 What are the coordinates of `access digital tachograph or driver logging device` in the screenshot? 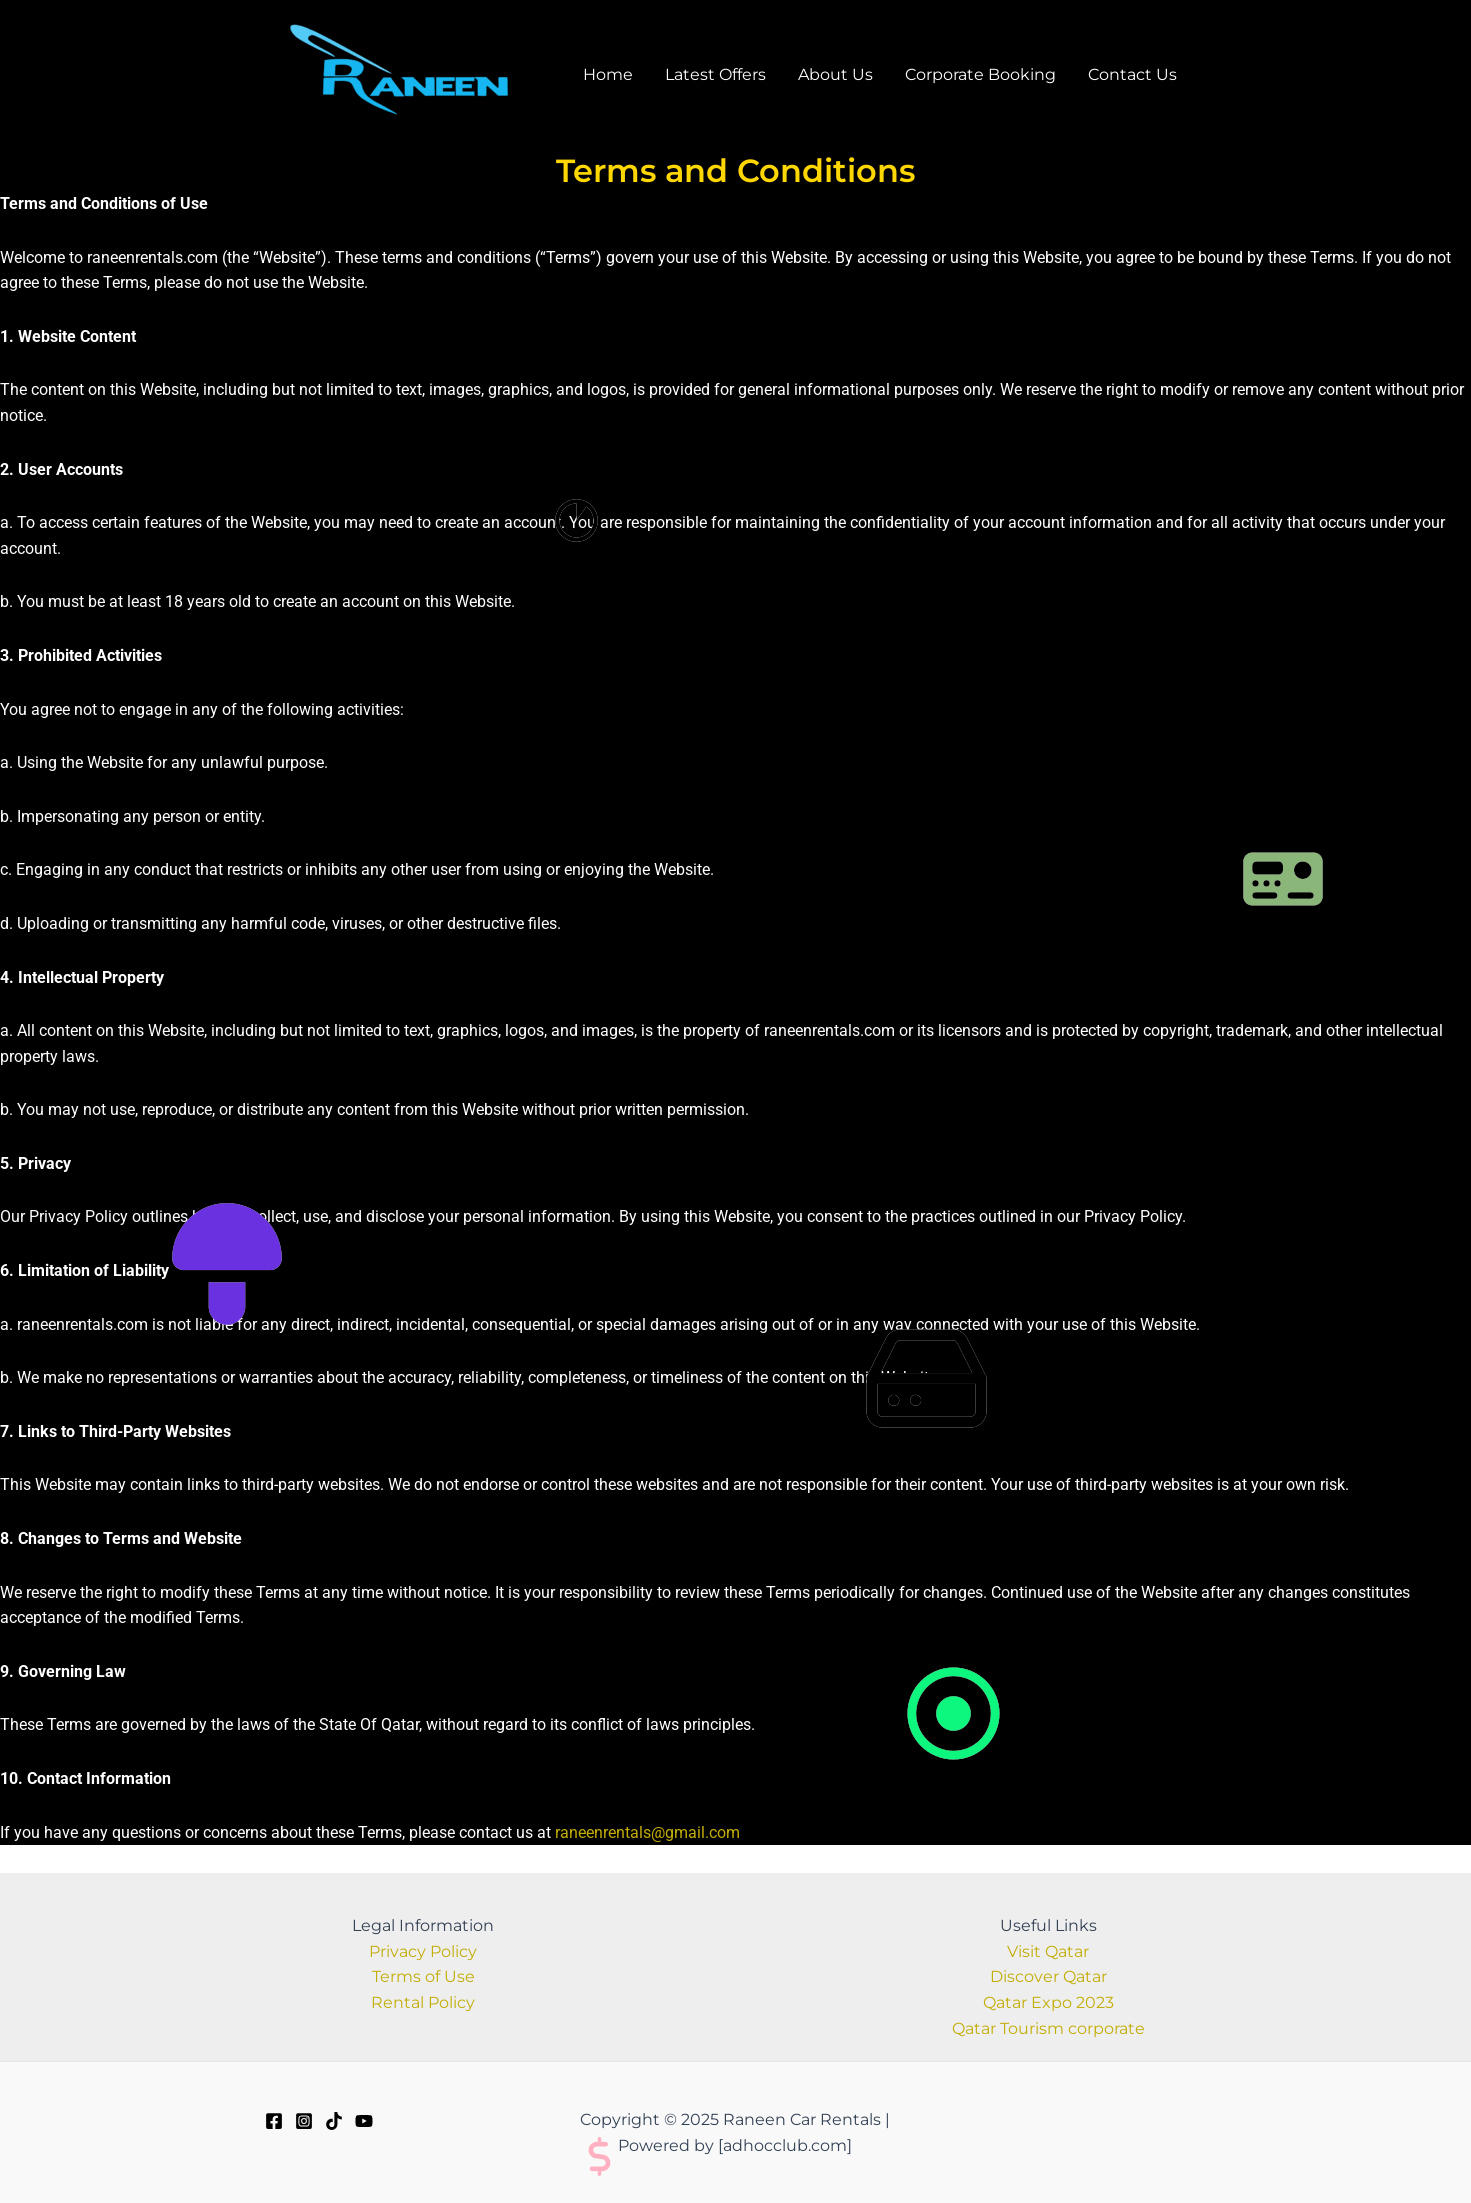 It's located at (1283, 879).